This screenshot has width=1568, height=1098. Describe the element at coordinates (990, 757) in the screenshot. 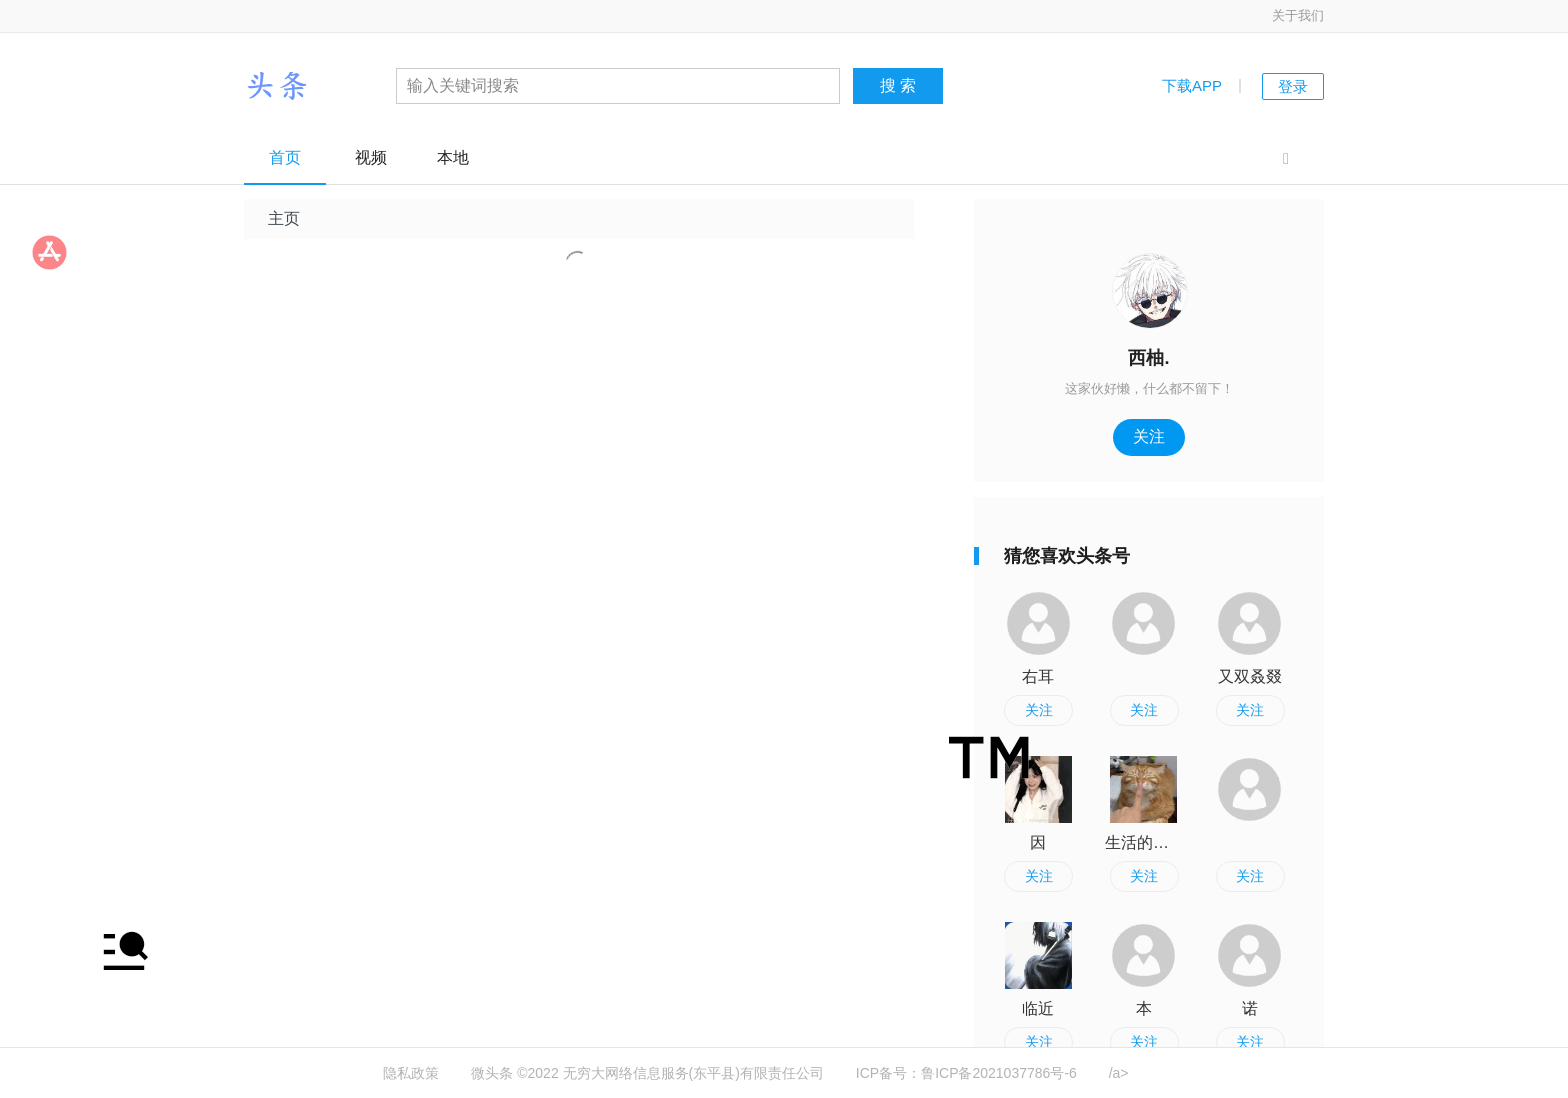

I see `indicates trademarked content or branding` at that location.